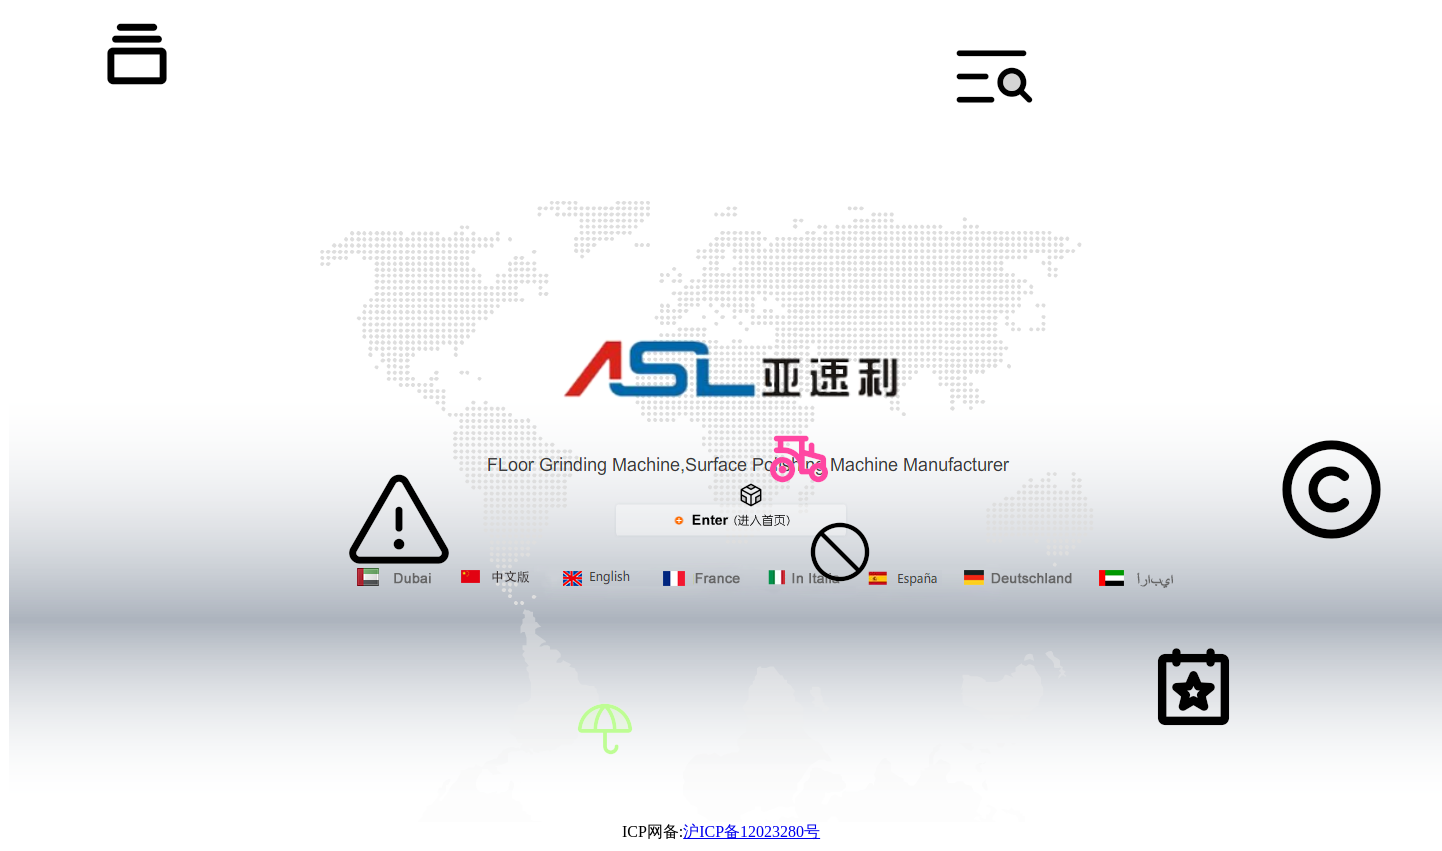 The image size is (1442, 851). What do you see at coordinates (840, 552) in the screenshot?
I see `indicates a blocked or prohibited action` at bounding box center [840, 552].